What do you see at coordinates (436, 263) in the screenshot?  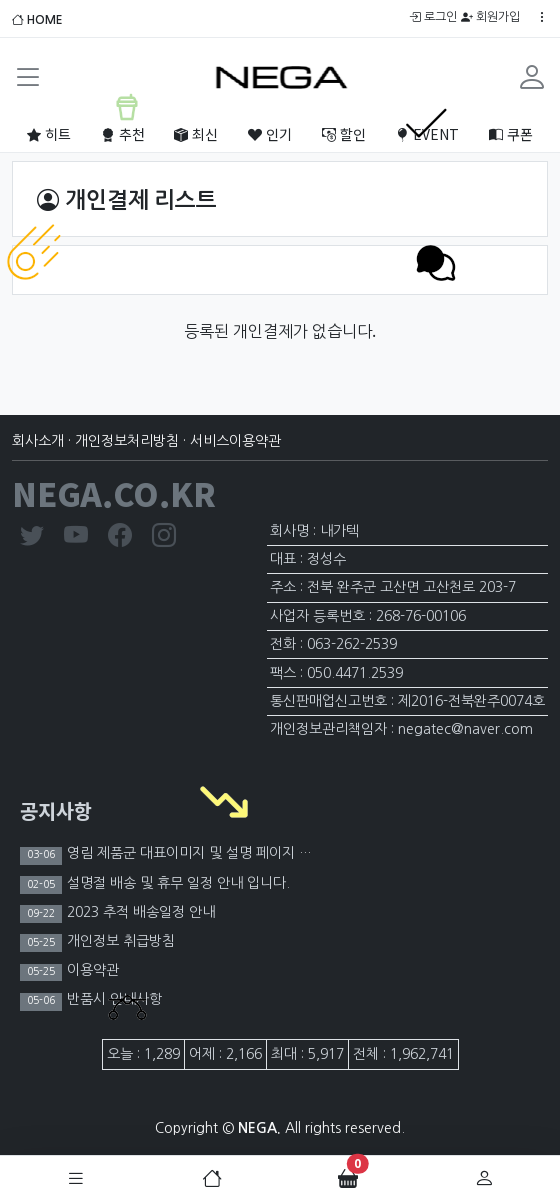 I see `open chat or messaging` at bounding box center [436, 263].